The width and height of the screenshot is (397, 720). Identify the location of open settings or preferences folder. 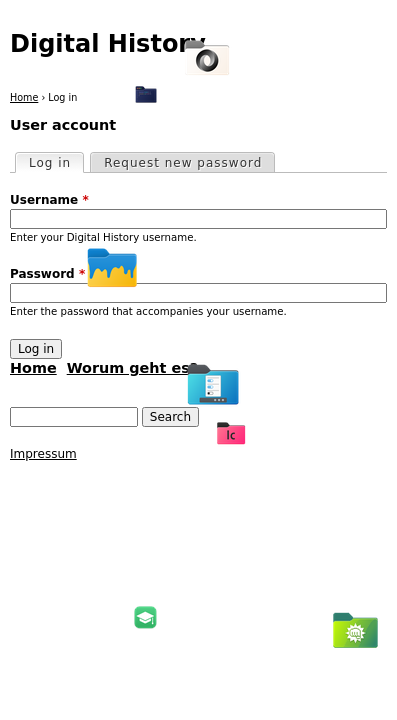
(213, 386).